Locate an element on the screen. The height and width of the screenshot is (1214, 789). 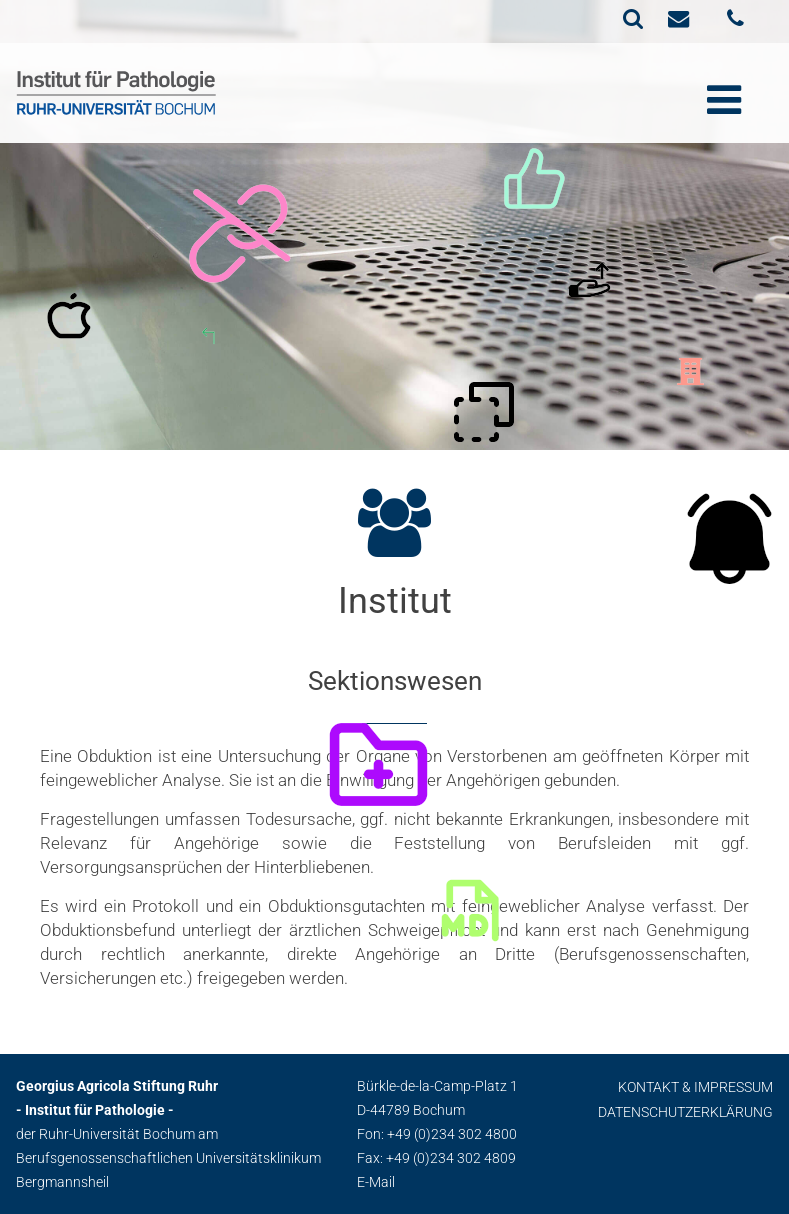
apple company logo or branding is located at coordinates (70, 318).